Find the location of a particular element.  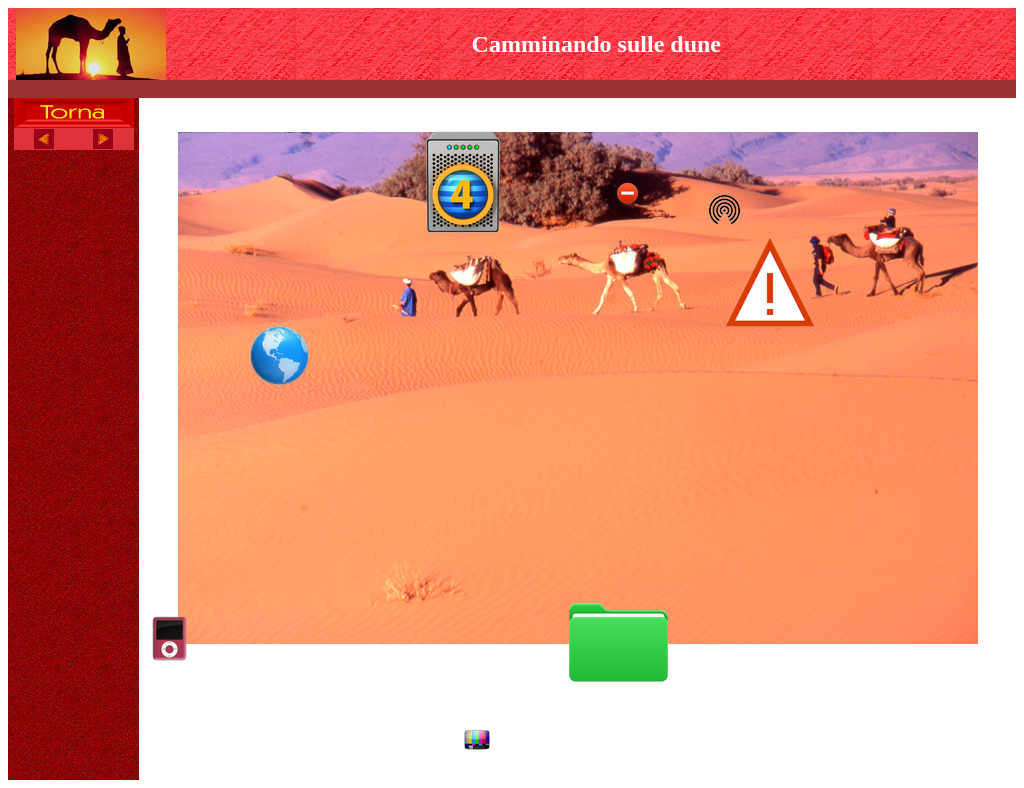

indicates a connected iPod nano device is located at coordinates (169, 628).